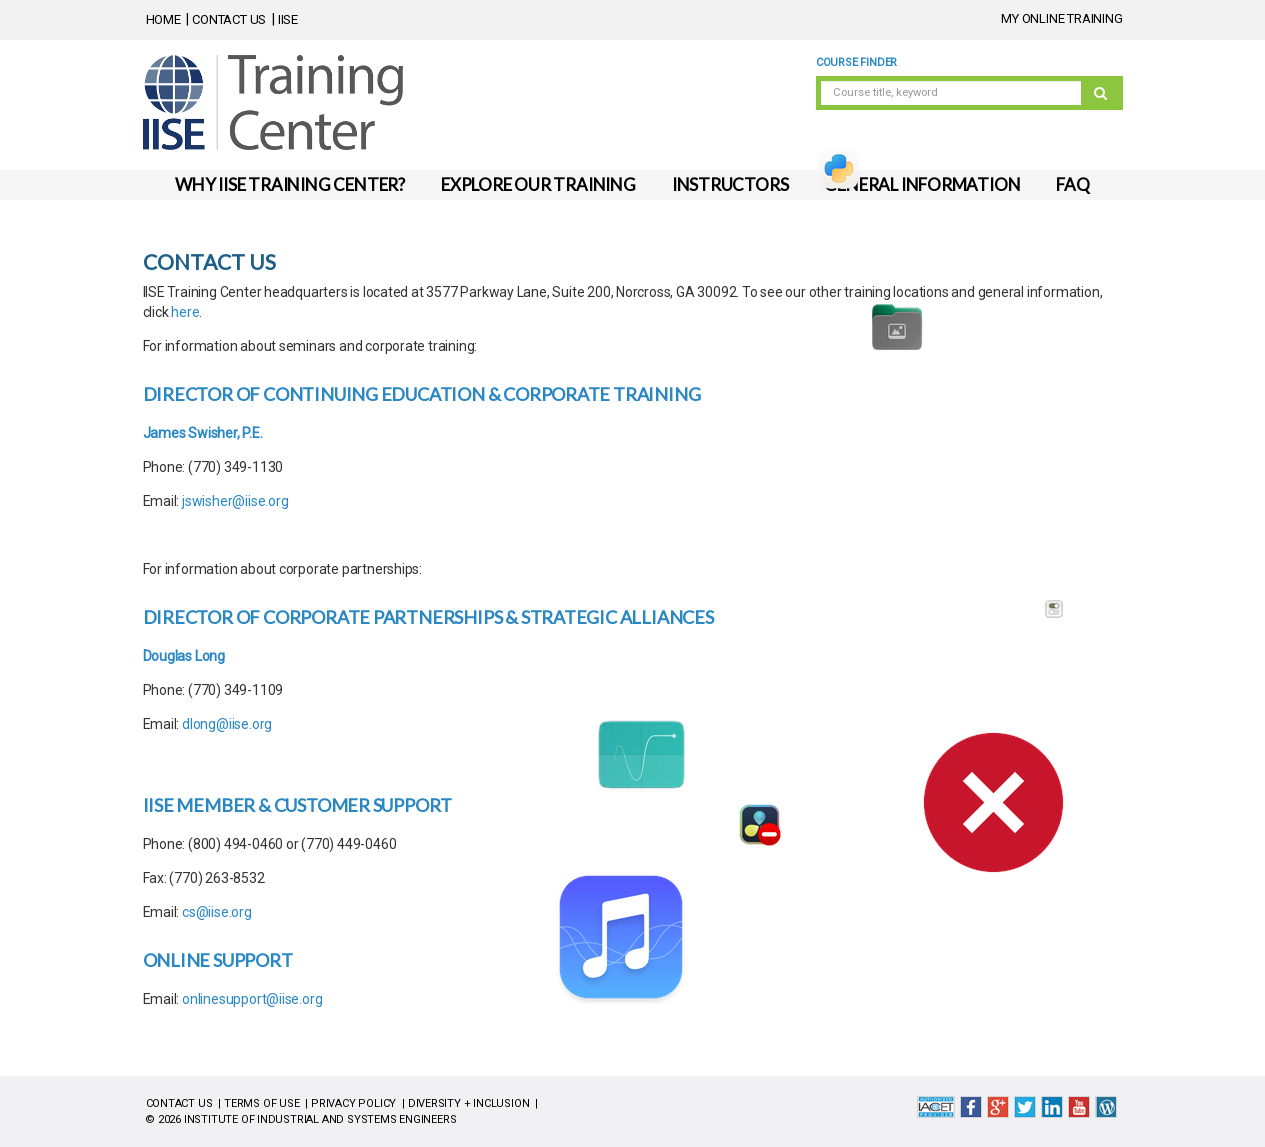 This screenshot has width=1265, height=1147. What do you see at coordinates (759, 824) in the screenshot?
I see `uninstall DaVinci Resolve application` at bounding box center [759, 824].